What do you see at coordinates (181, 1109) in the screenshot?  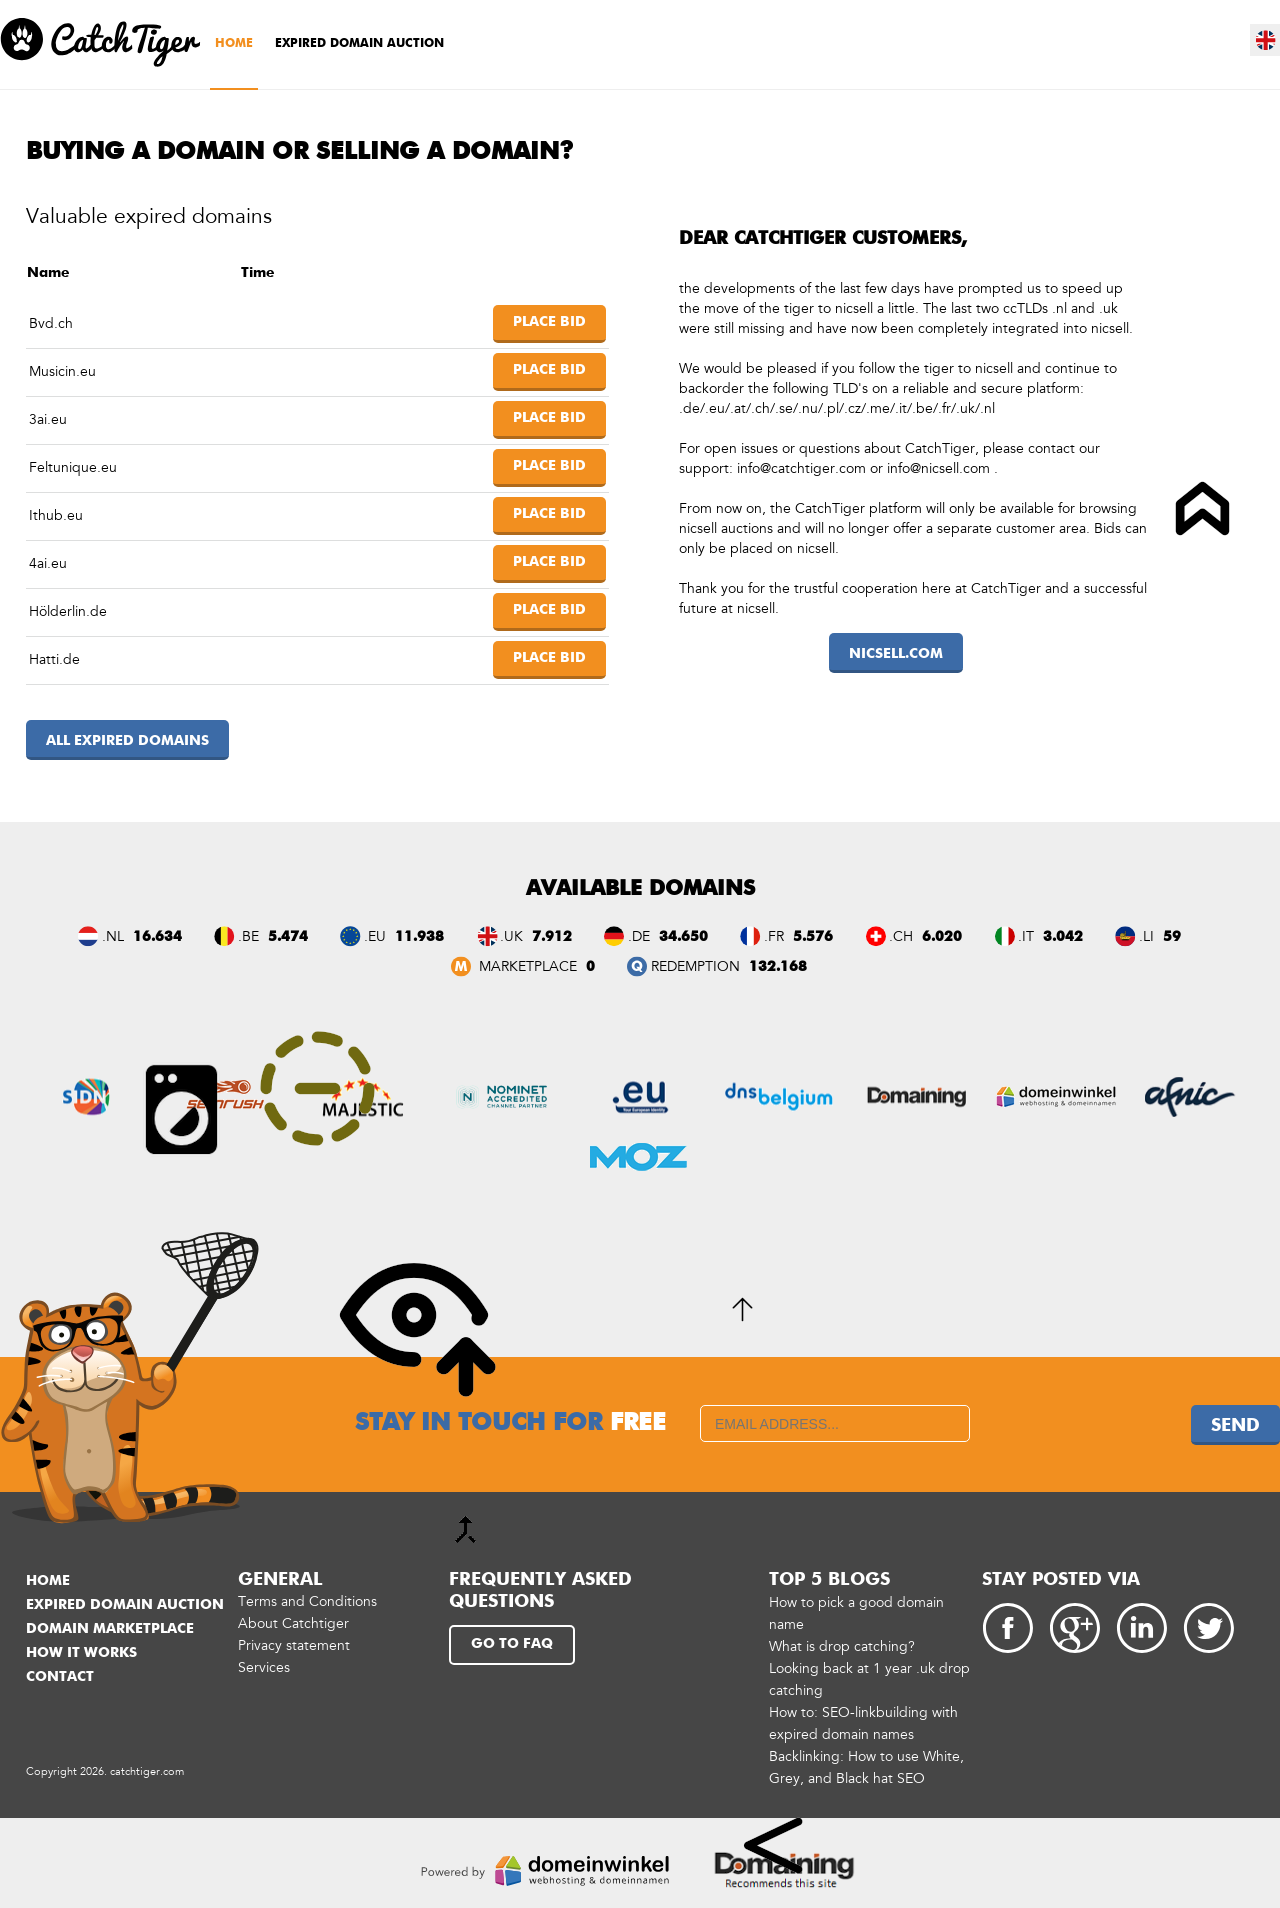 I see `find nearby laundromats or laundry services` at bounding box center [181, 1109].